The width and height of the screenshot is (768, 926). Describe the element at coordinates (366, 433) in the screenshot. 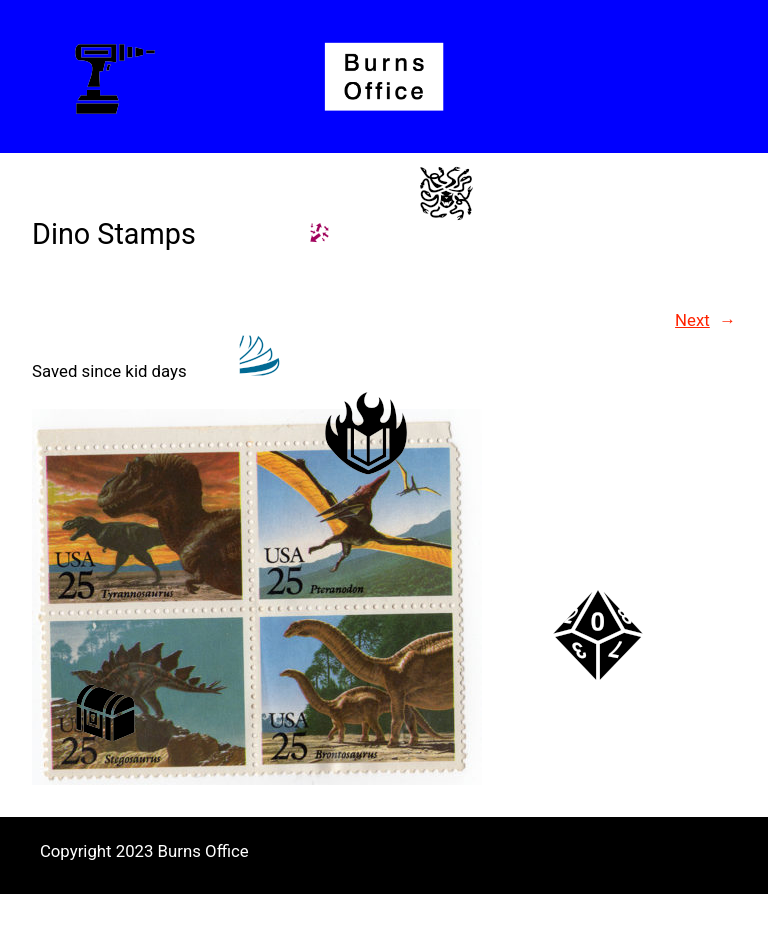

I see `destroy or permanently delete a document` at that location.